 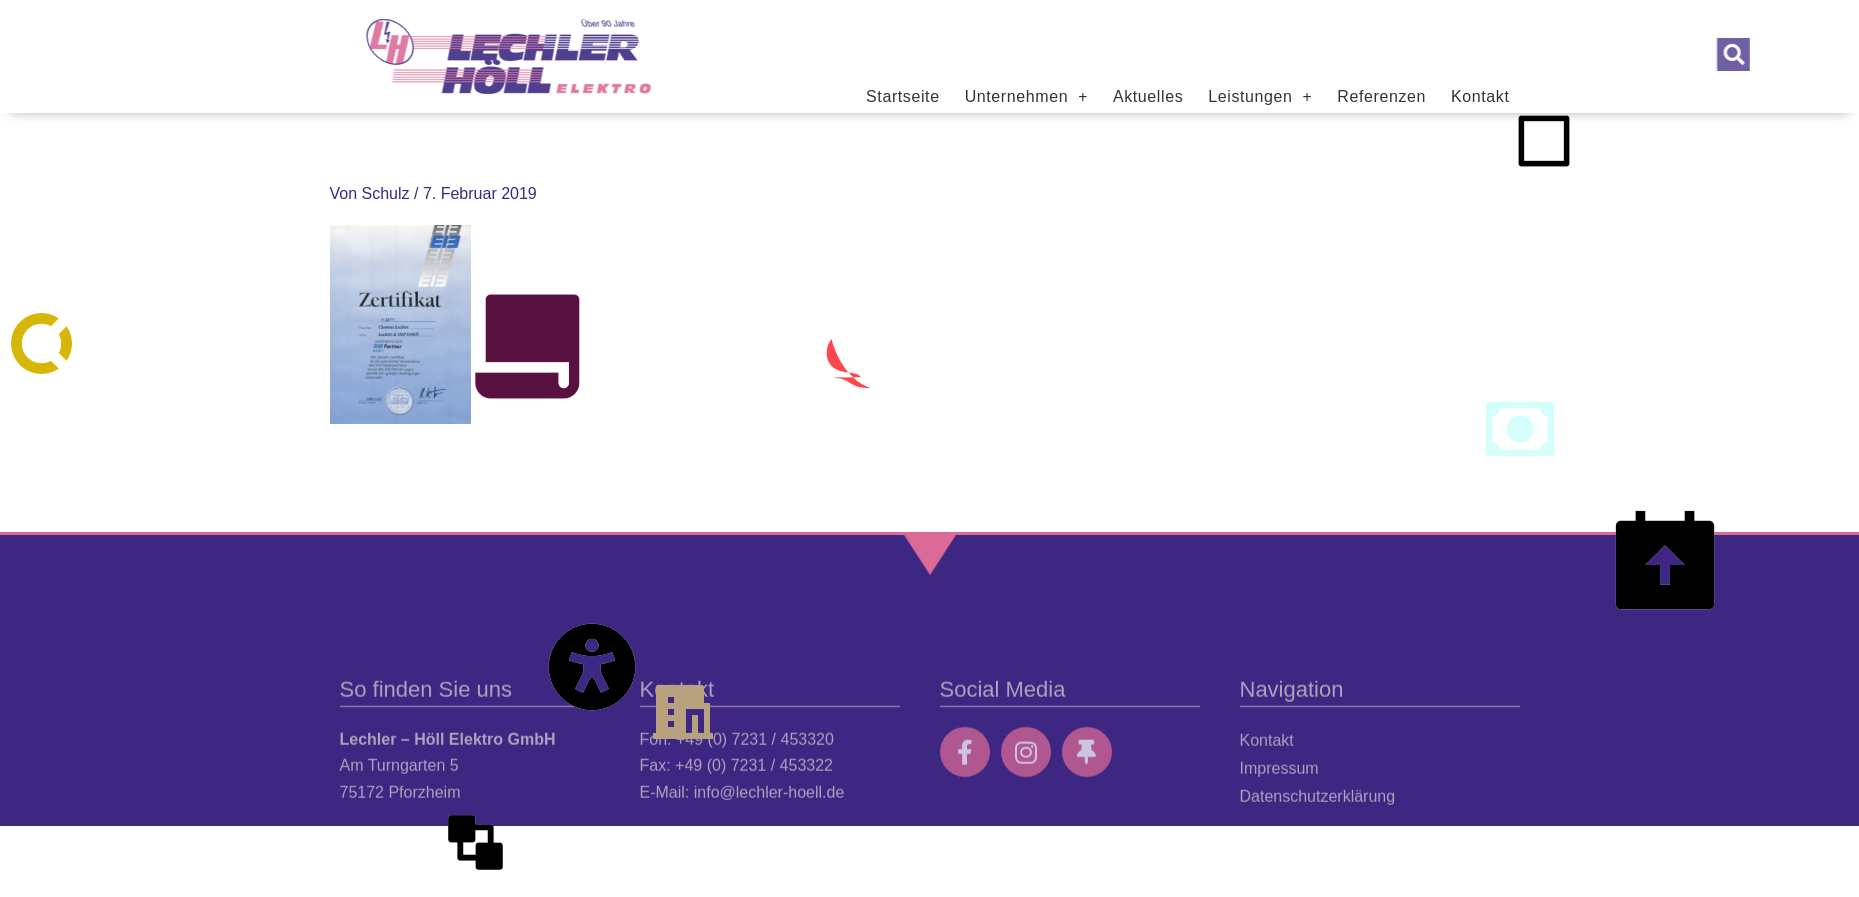 What do you see at coordinates (41, 343) in the screenshot?
I see `visit open collective profile or page` at bounding box center [41, 343].